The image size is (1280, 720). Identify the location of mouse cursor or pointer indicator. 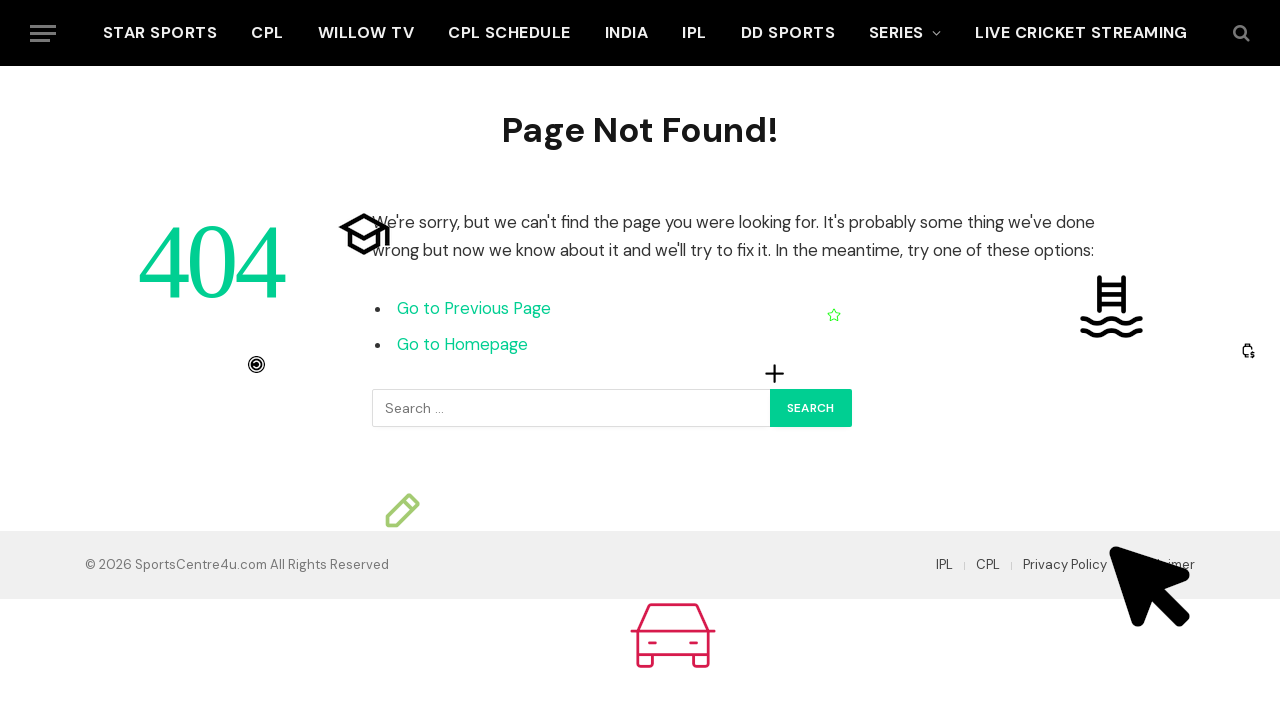
(1149, 586).